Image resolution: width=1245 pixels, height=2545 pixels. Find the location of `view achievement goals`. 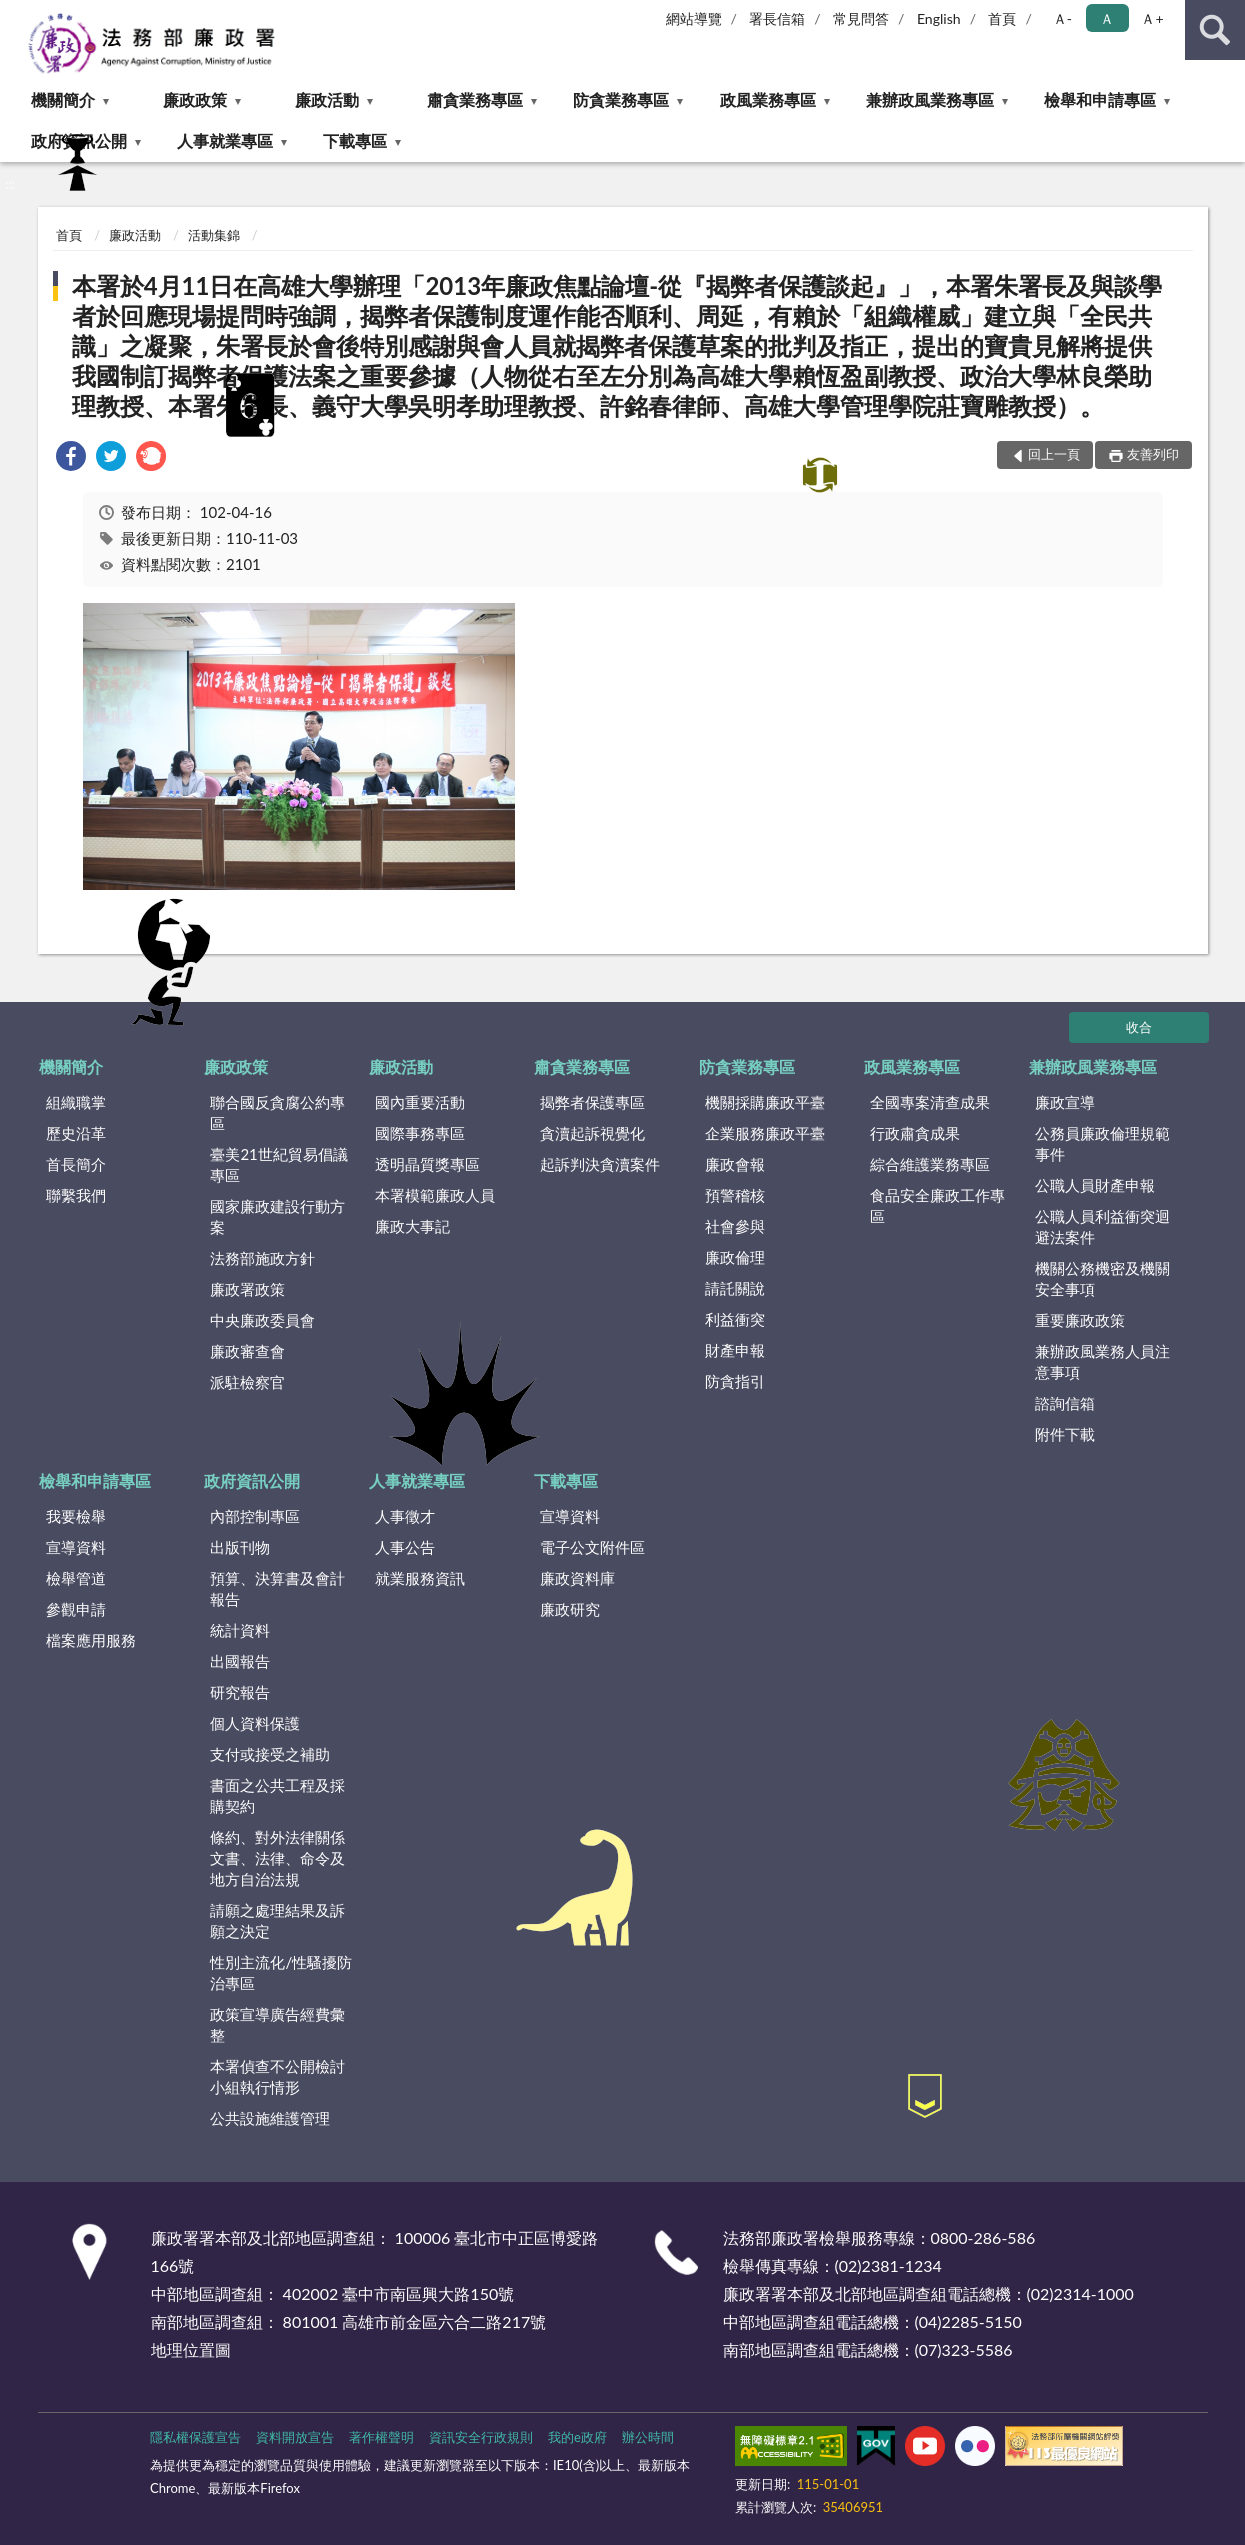

view achievement goals is located at coordinates (77, 162).